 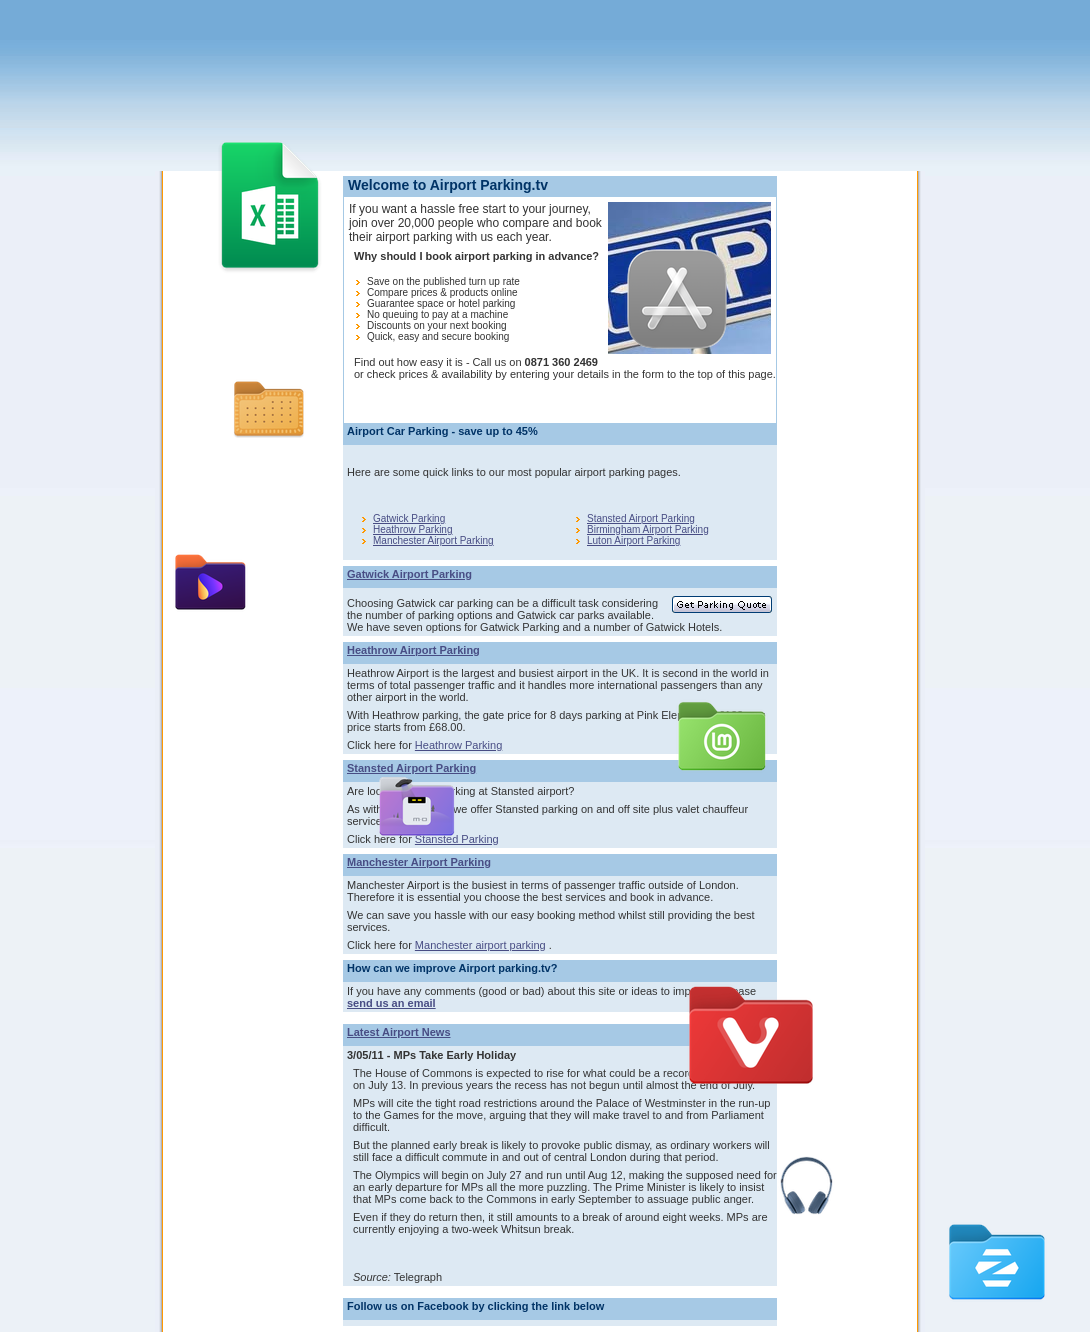 I want to click on open a Microsoft Excel spreadsheet file, so click(x=270, y=205).